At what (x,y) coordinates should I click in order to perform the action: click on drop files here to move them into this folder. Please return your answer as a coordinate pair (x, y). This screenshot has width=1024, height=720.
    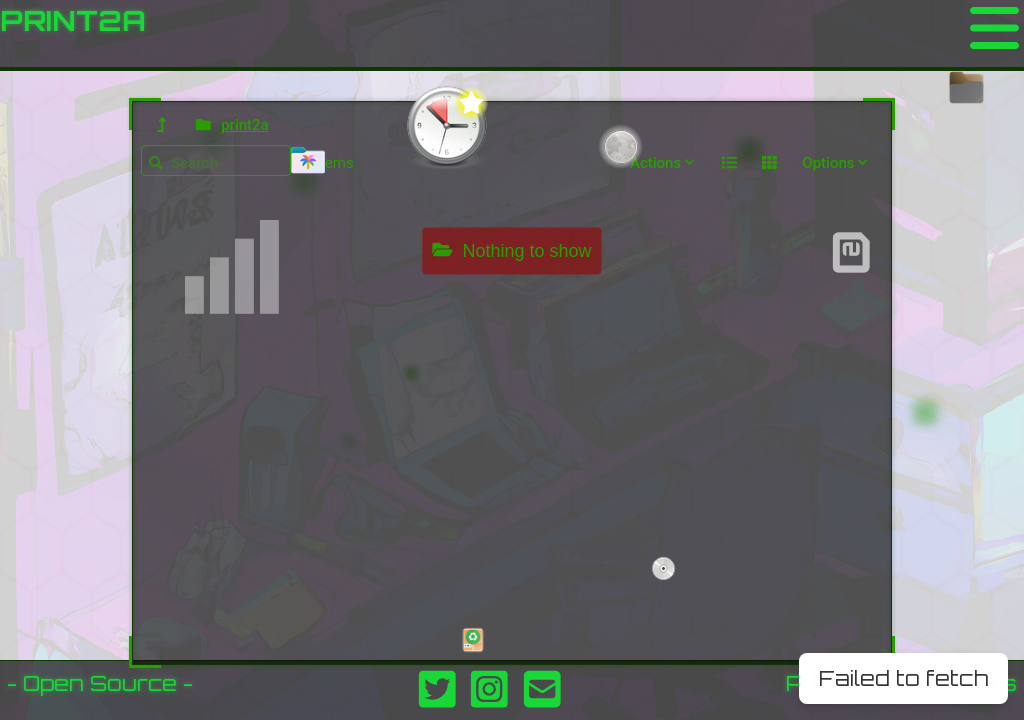
    Looking at the image, I should click on (966, 87).